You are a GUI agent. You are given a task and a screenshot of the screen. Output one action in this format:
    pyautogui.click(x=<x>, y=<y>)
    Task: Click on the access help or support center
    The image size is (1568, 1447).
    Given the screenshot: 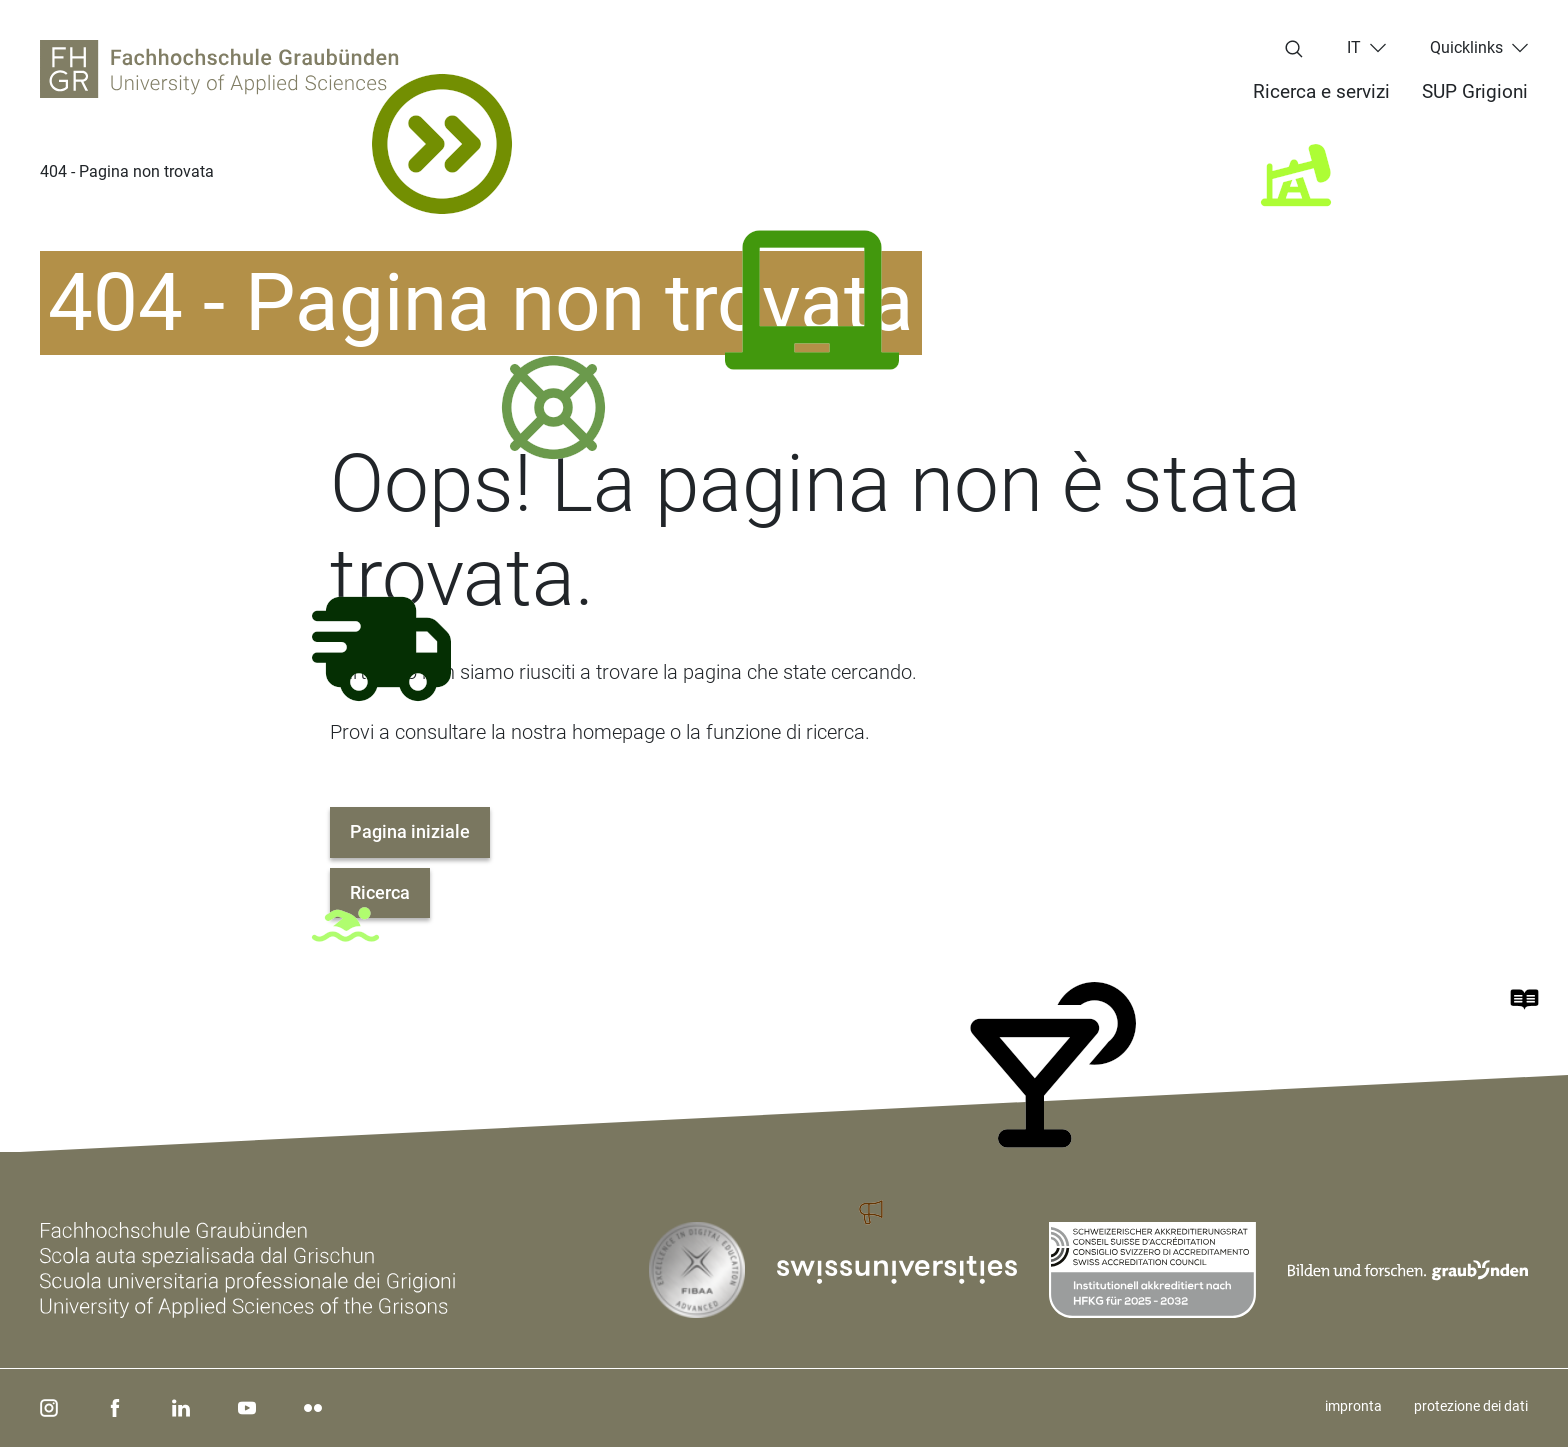 What is the action you would take?
    pyautogui.click(x=553, y=407)
    